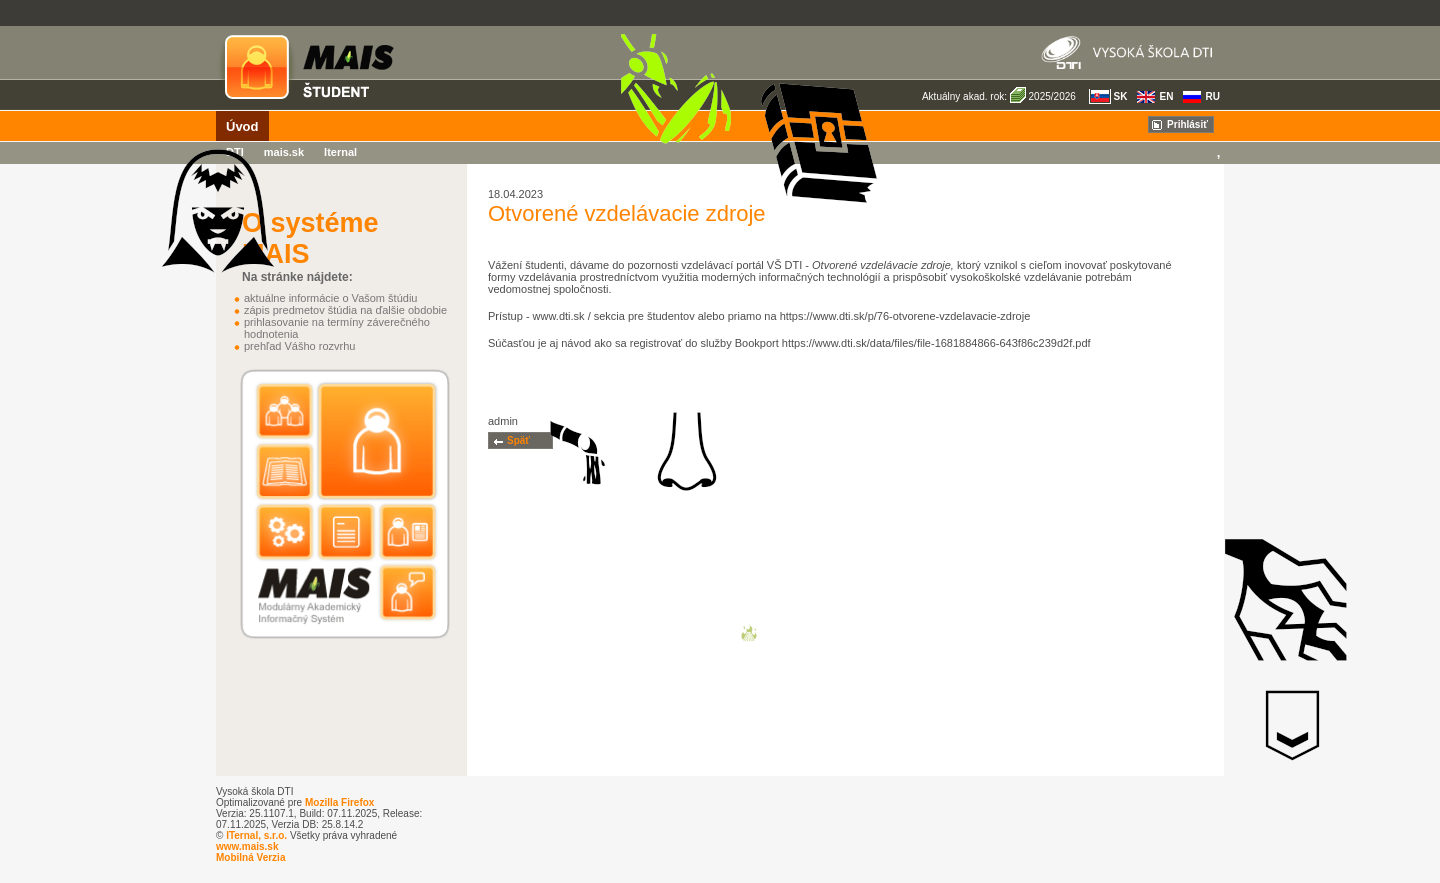 This screenshot has width=1440, height=883. I want to click on indicates rank 1 or lowest tier status, so click(1292, 725).